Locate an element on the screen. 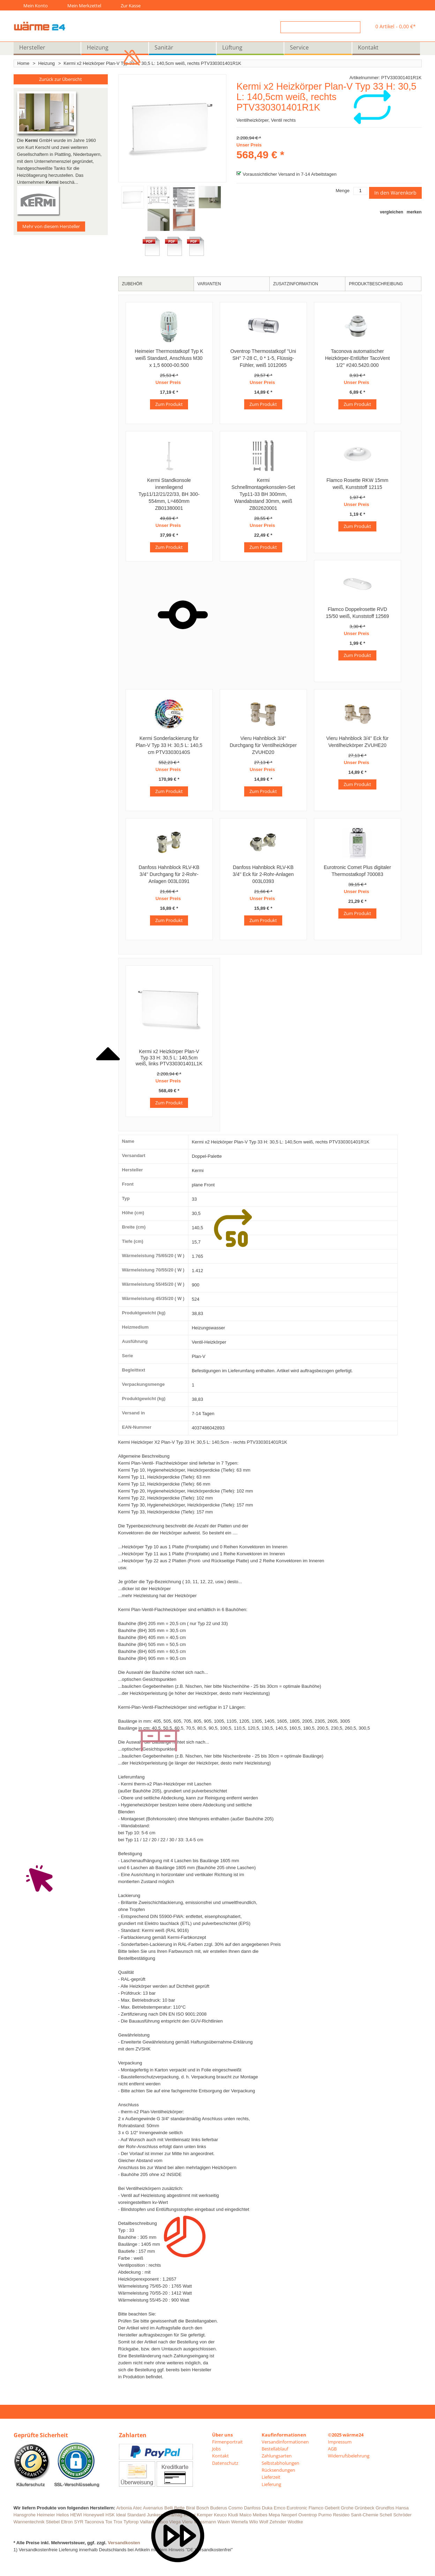 Image resolution: width=435 pixels, height=2576 pixels. navigate up or go to previous item is located at coordinates (108, 1060).